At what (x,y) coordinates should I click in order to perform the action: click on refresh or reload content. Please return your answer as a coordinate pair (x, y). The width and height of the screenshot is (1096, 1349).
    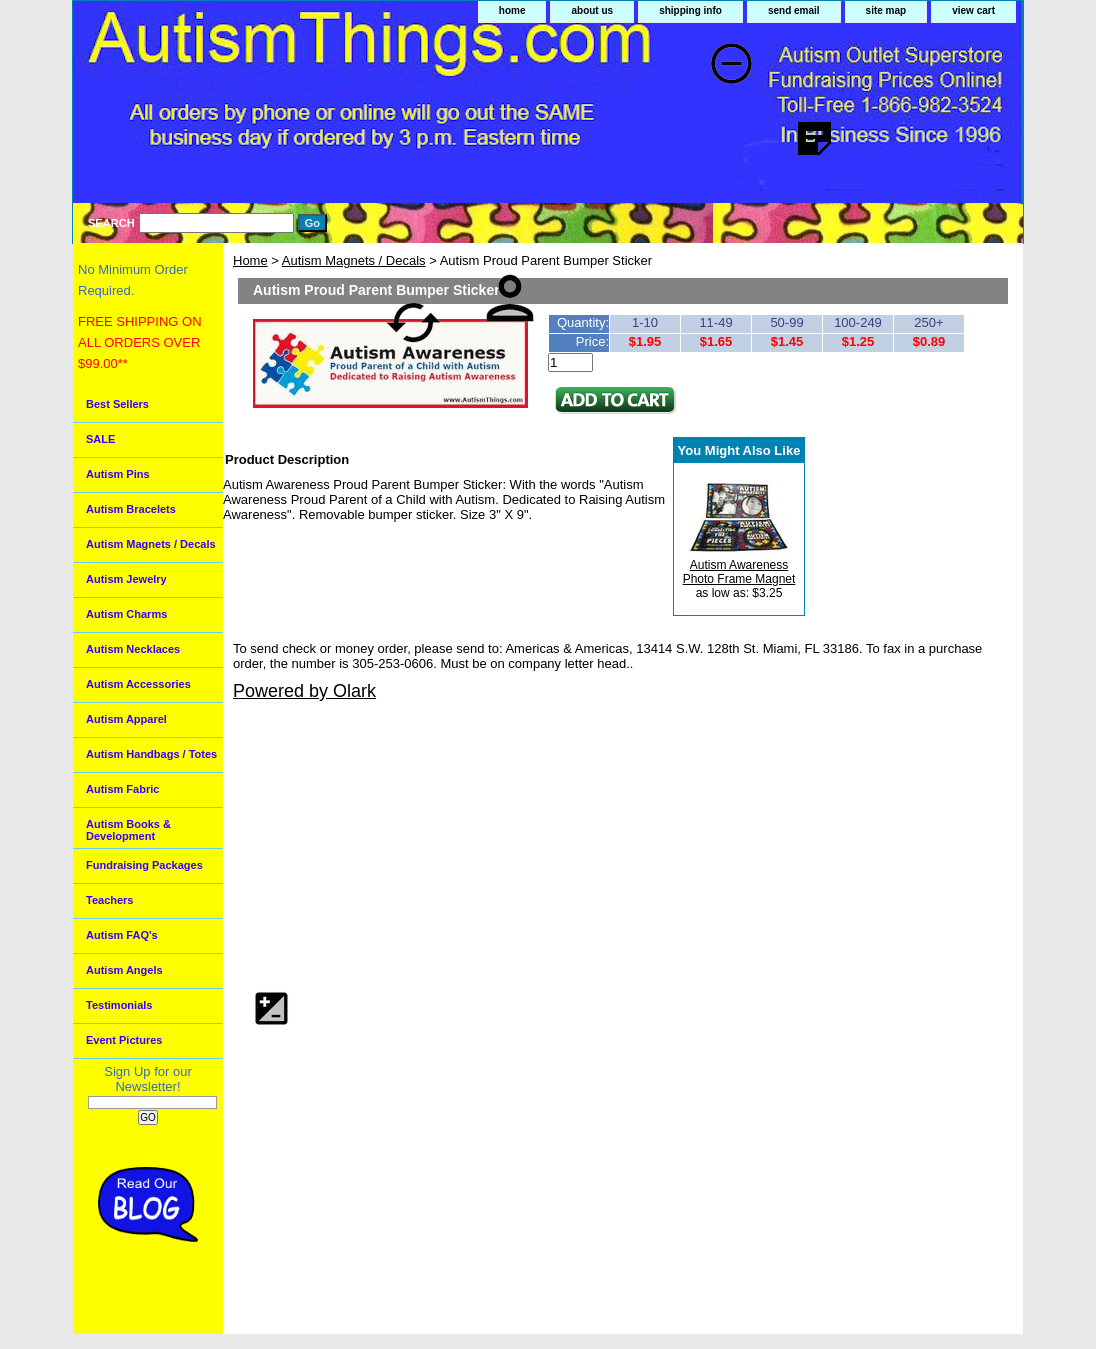
    Looking at the image, I should click on (413, 322).